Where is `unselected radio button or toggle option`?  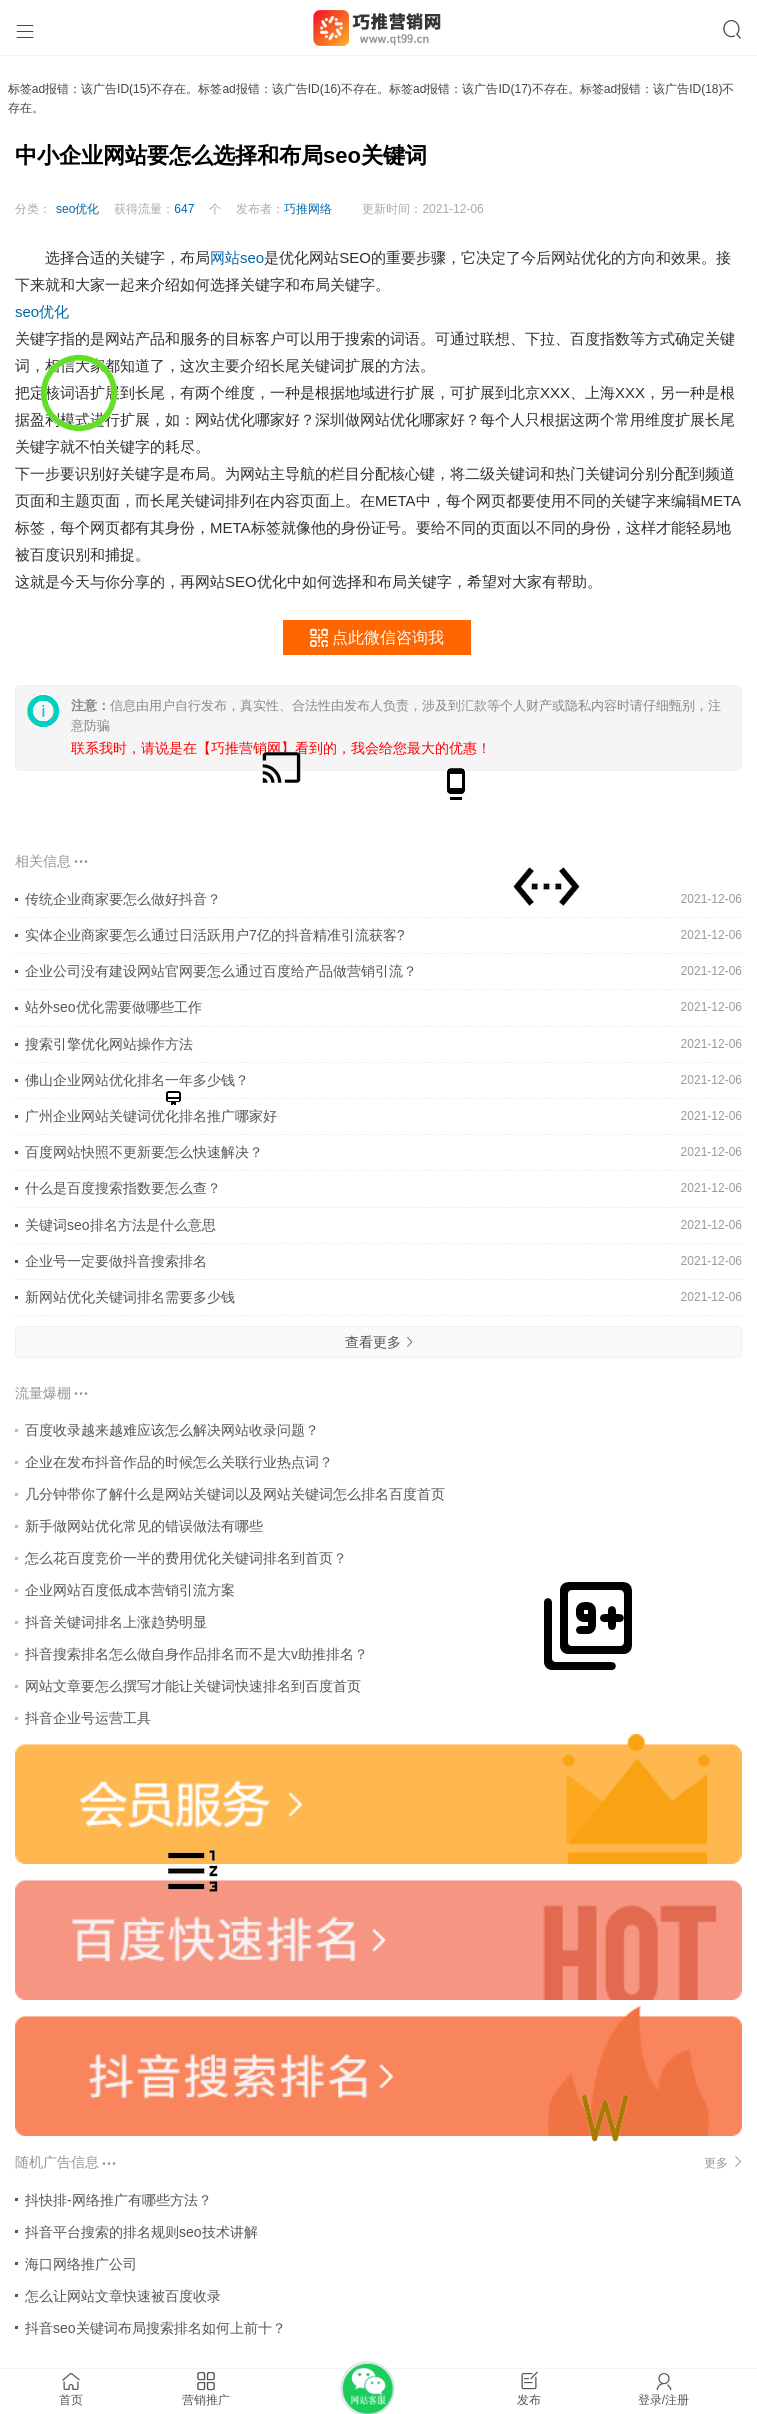 unselected radio button or toggle option is located at coordinates (79, 393).